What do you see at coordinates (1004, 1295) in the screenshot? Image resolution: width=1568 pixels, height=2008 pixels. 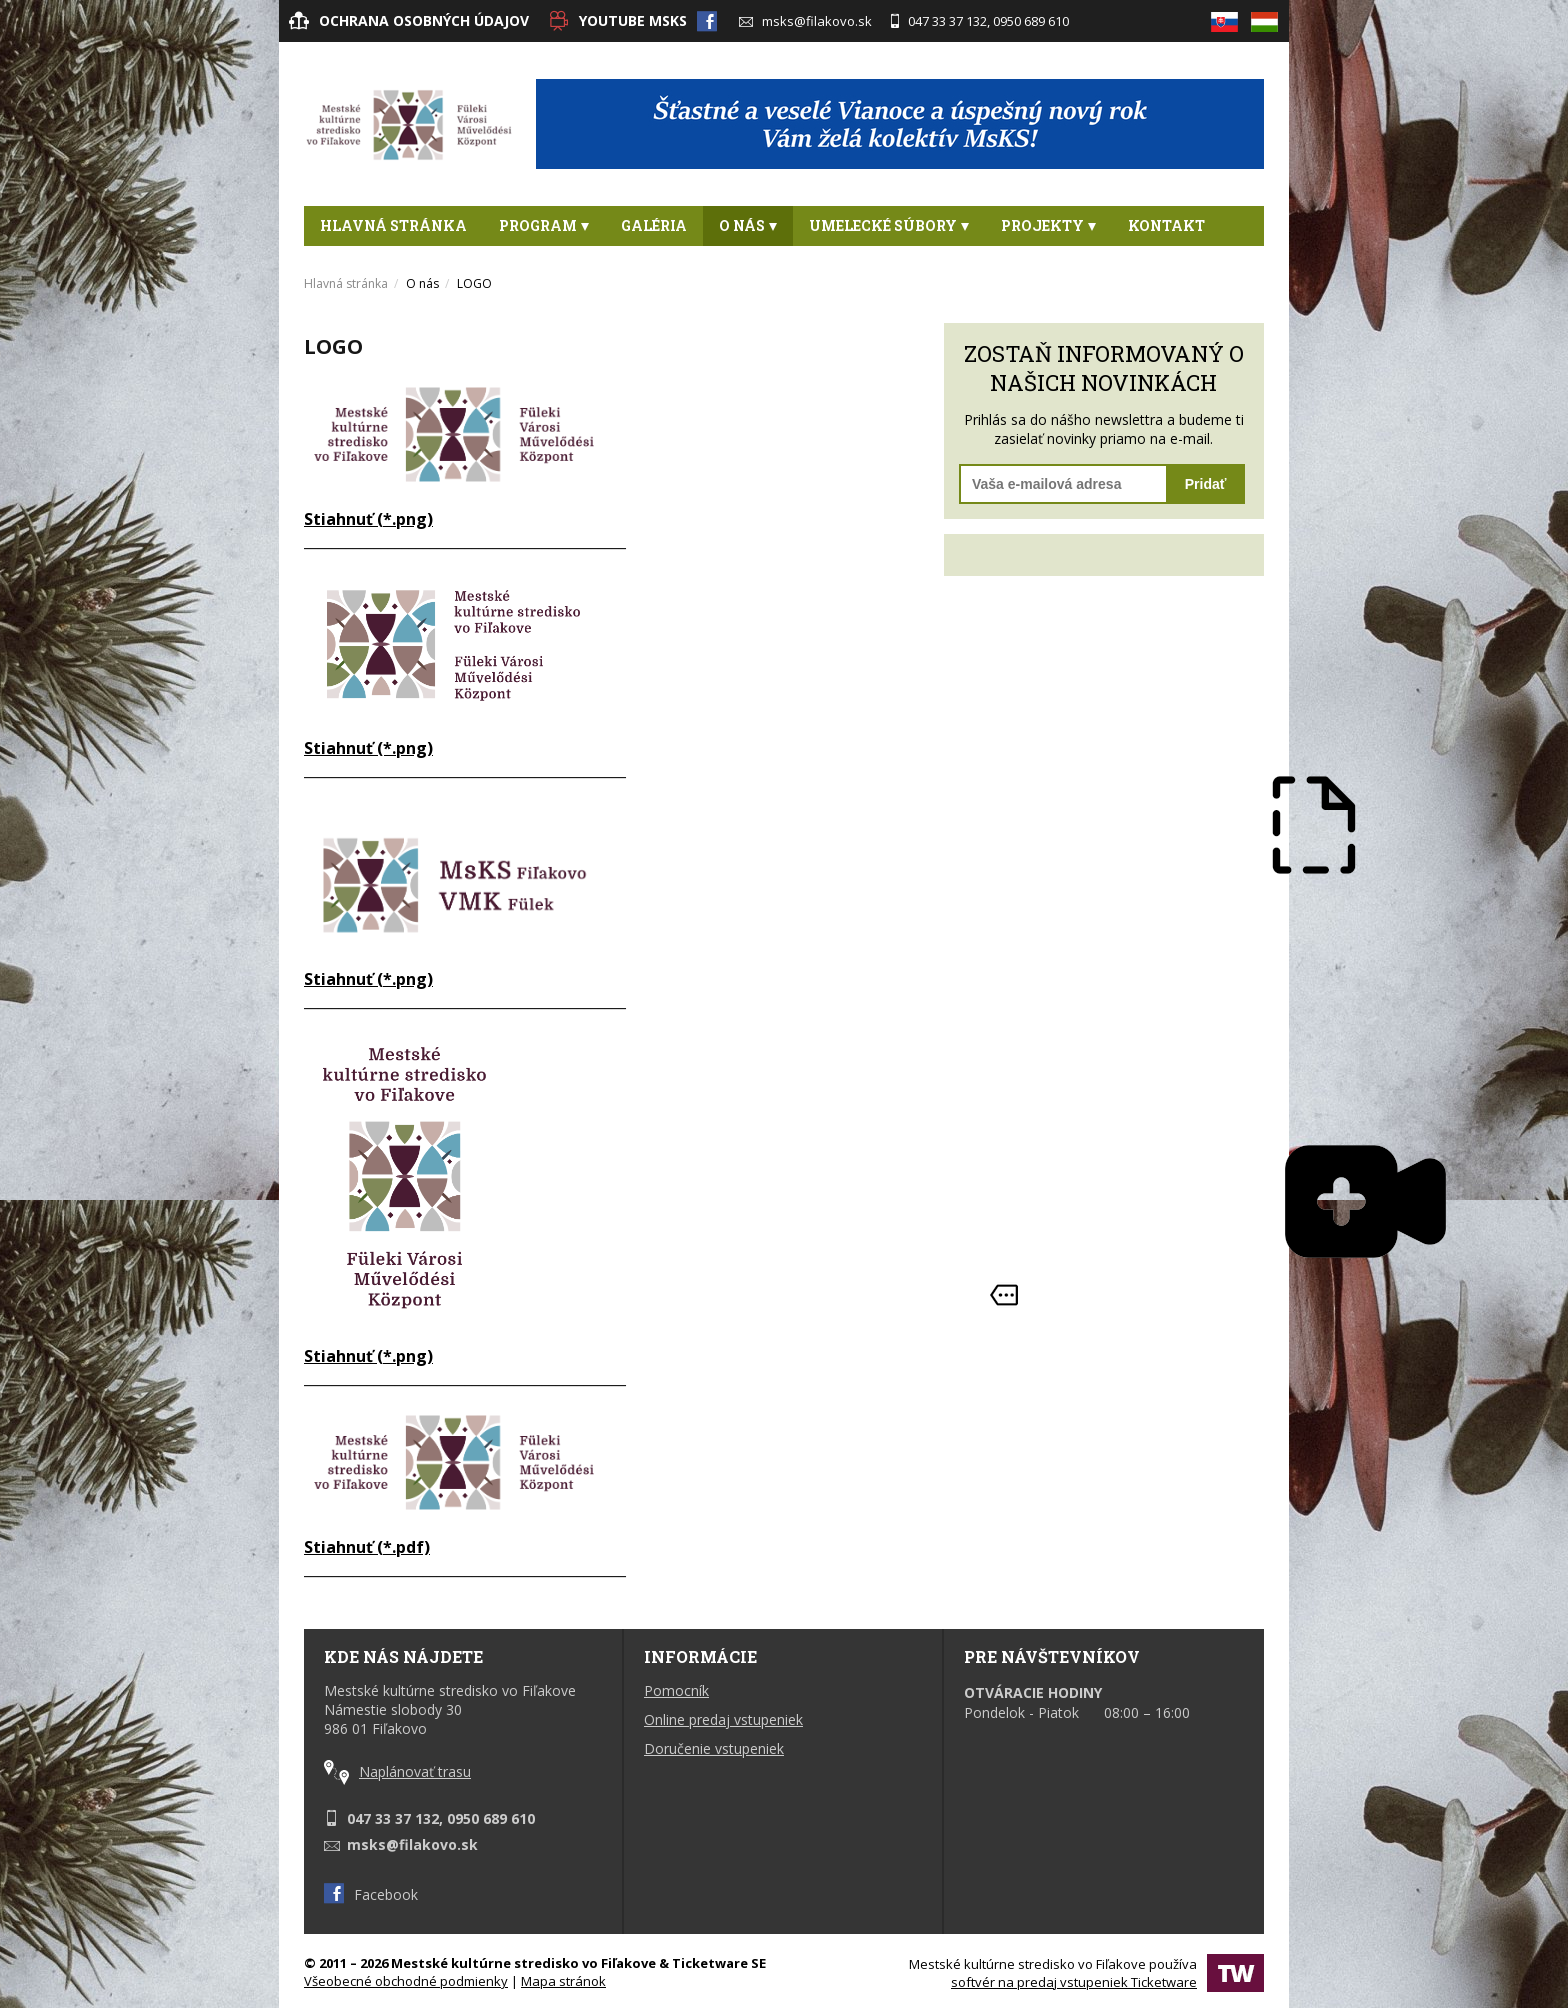 I see `view more options or actions` at bounding box center [1004, 1295].